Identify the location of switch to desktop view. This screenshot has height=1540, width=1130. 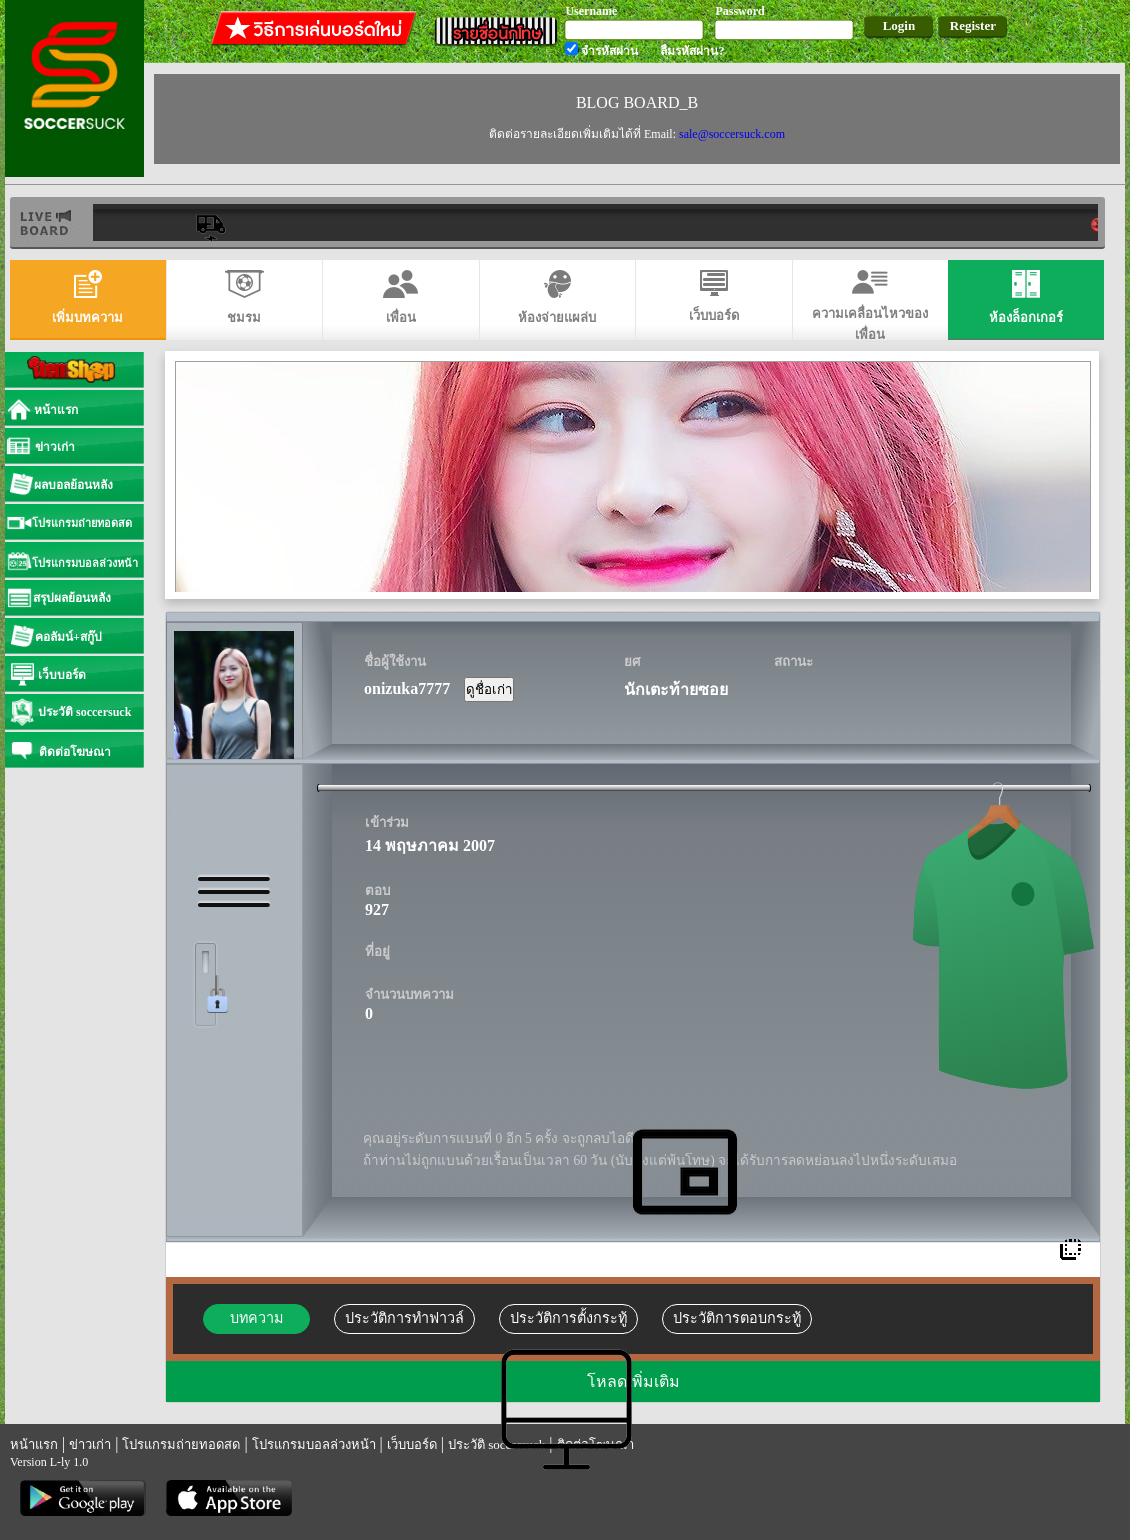
(566, 1404).